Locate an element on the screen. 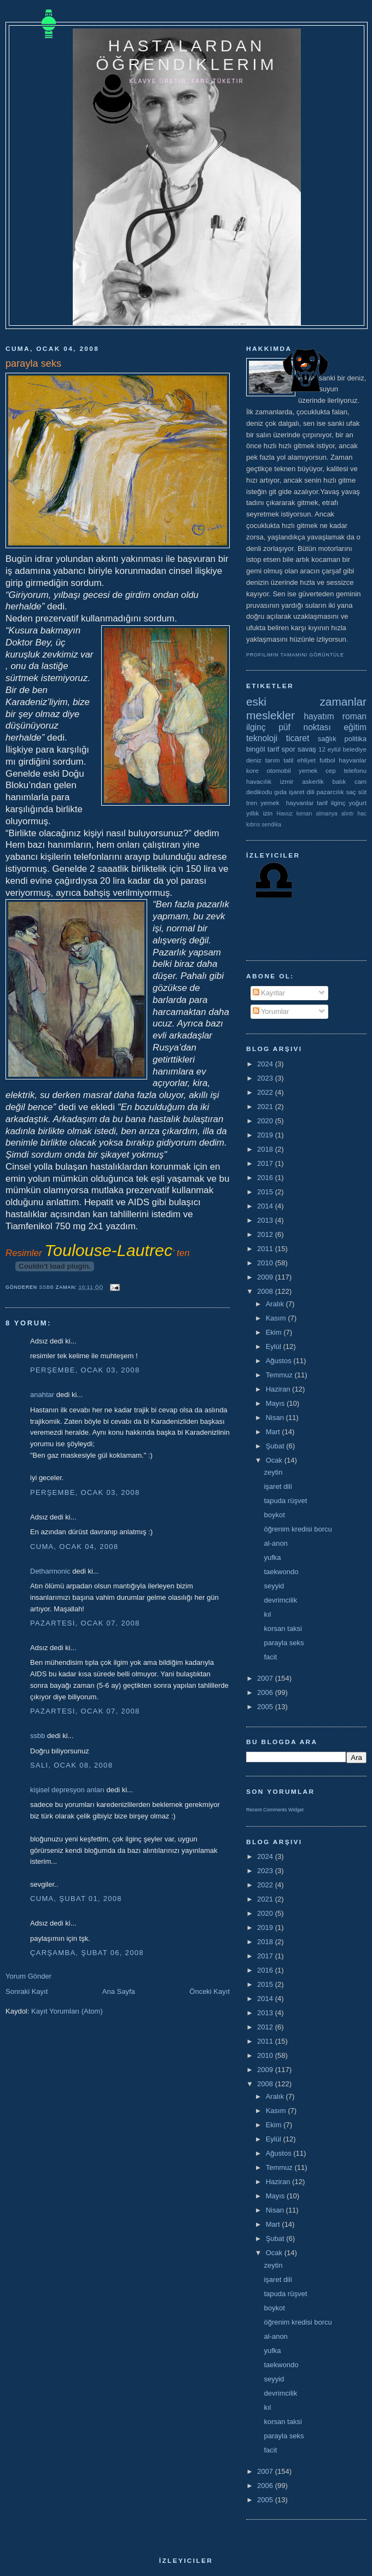  browse or purchase fragrances is located at coordinates (113, 99).